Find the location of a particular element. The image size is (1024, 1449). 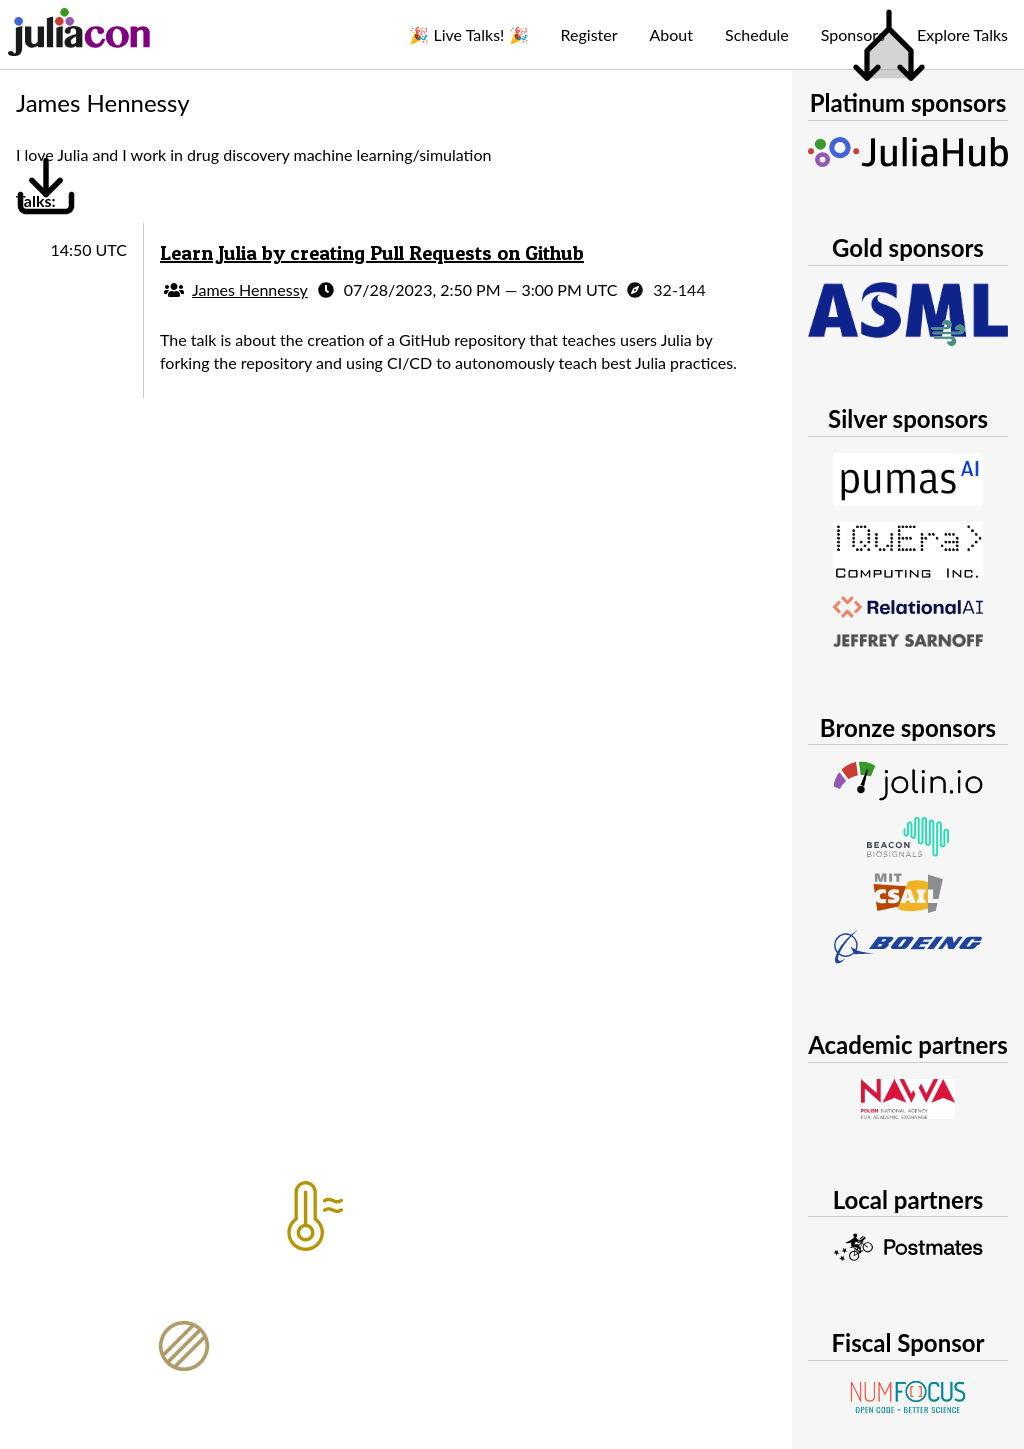

indicates current wind conditions is located at coordinates (948, 333).